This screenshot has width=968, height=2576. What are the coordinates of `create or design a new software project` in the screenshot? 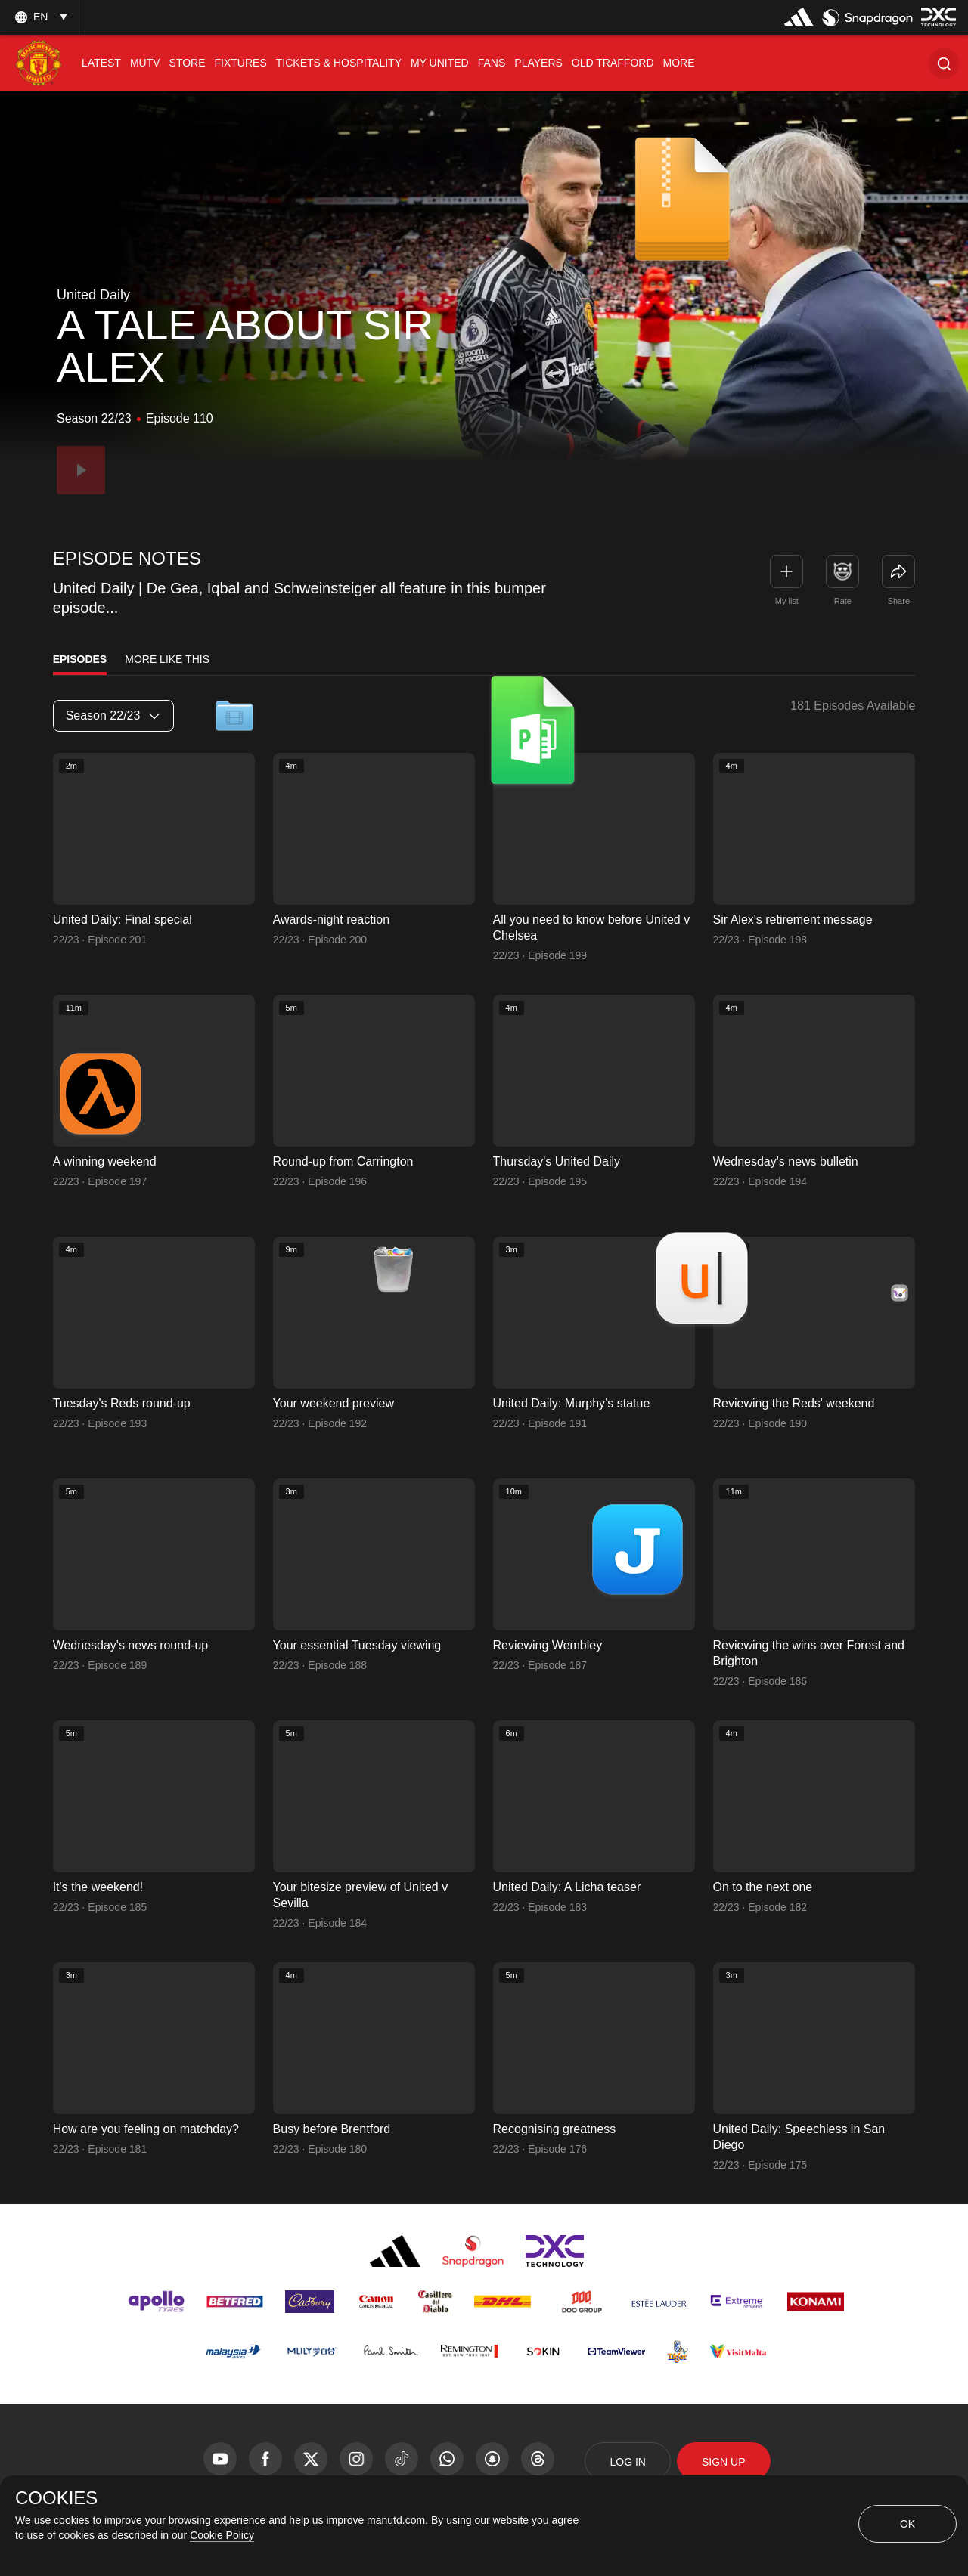 It's located at (899, 1293).